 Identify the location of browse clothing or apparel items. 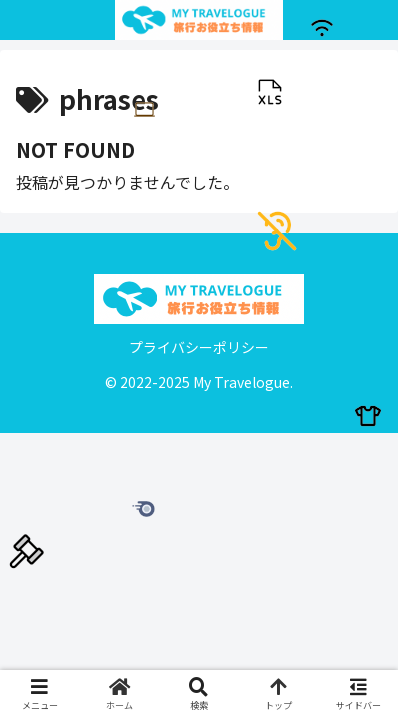
(368, 416).